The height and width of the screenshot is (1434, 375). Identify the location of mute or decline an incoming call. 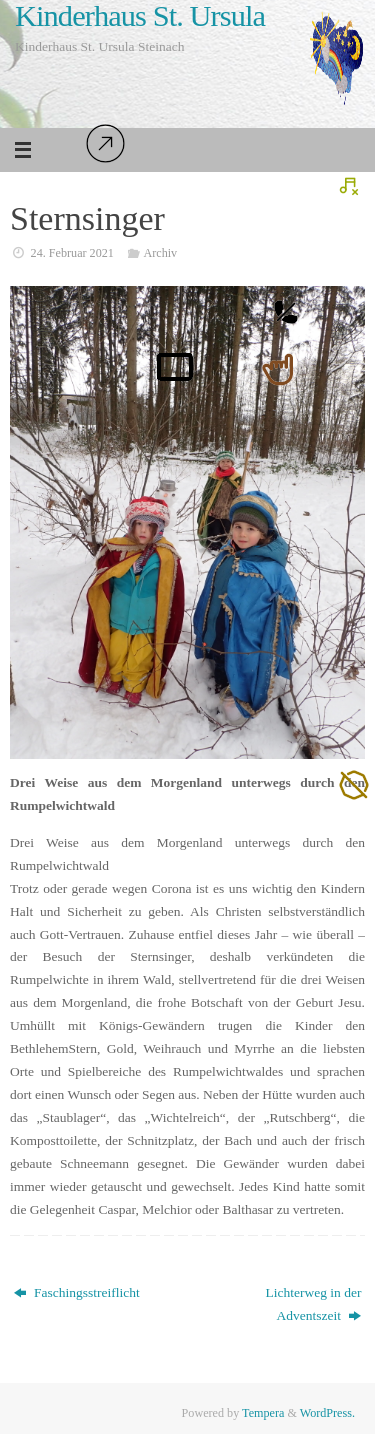
(286, 312).